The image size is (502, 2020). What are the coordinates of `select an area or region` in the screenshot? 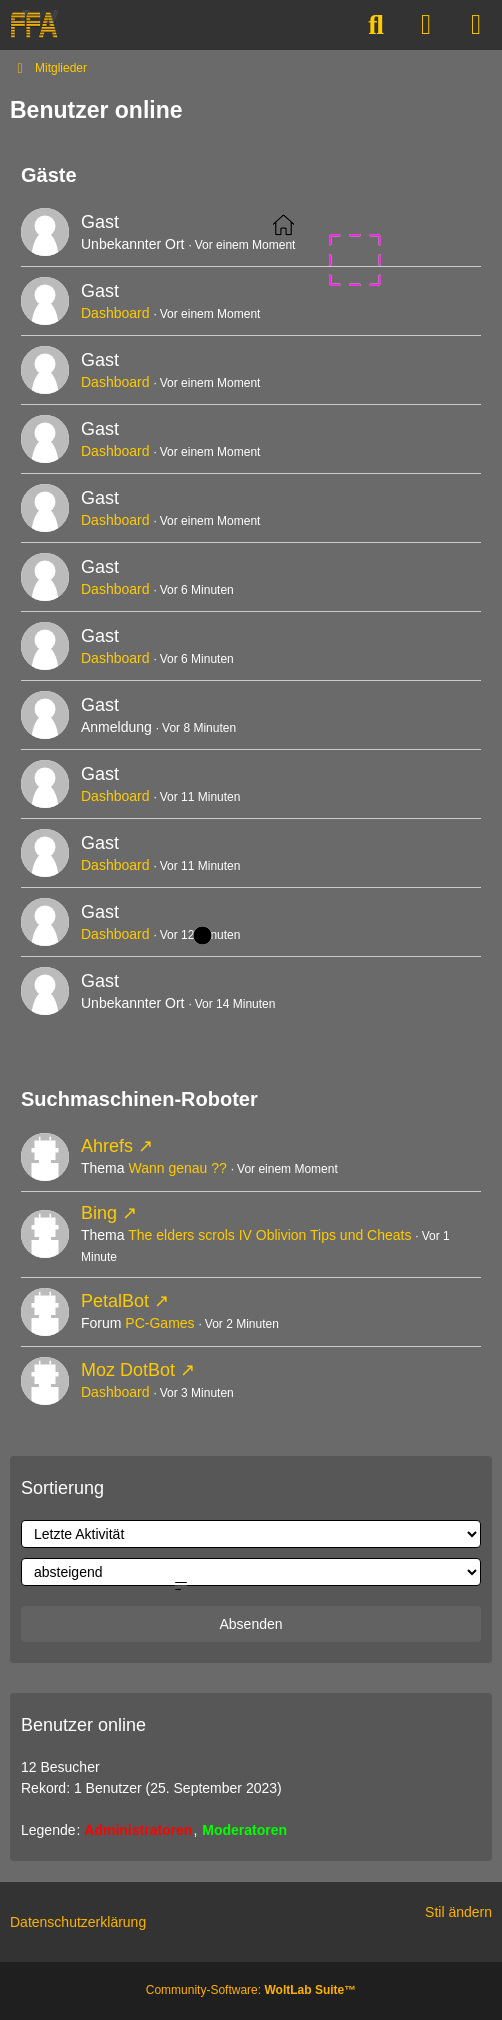 It's located at (355, 260).